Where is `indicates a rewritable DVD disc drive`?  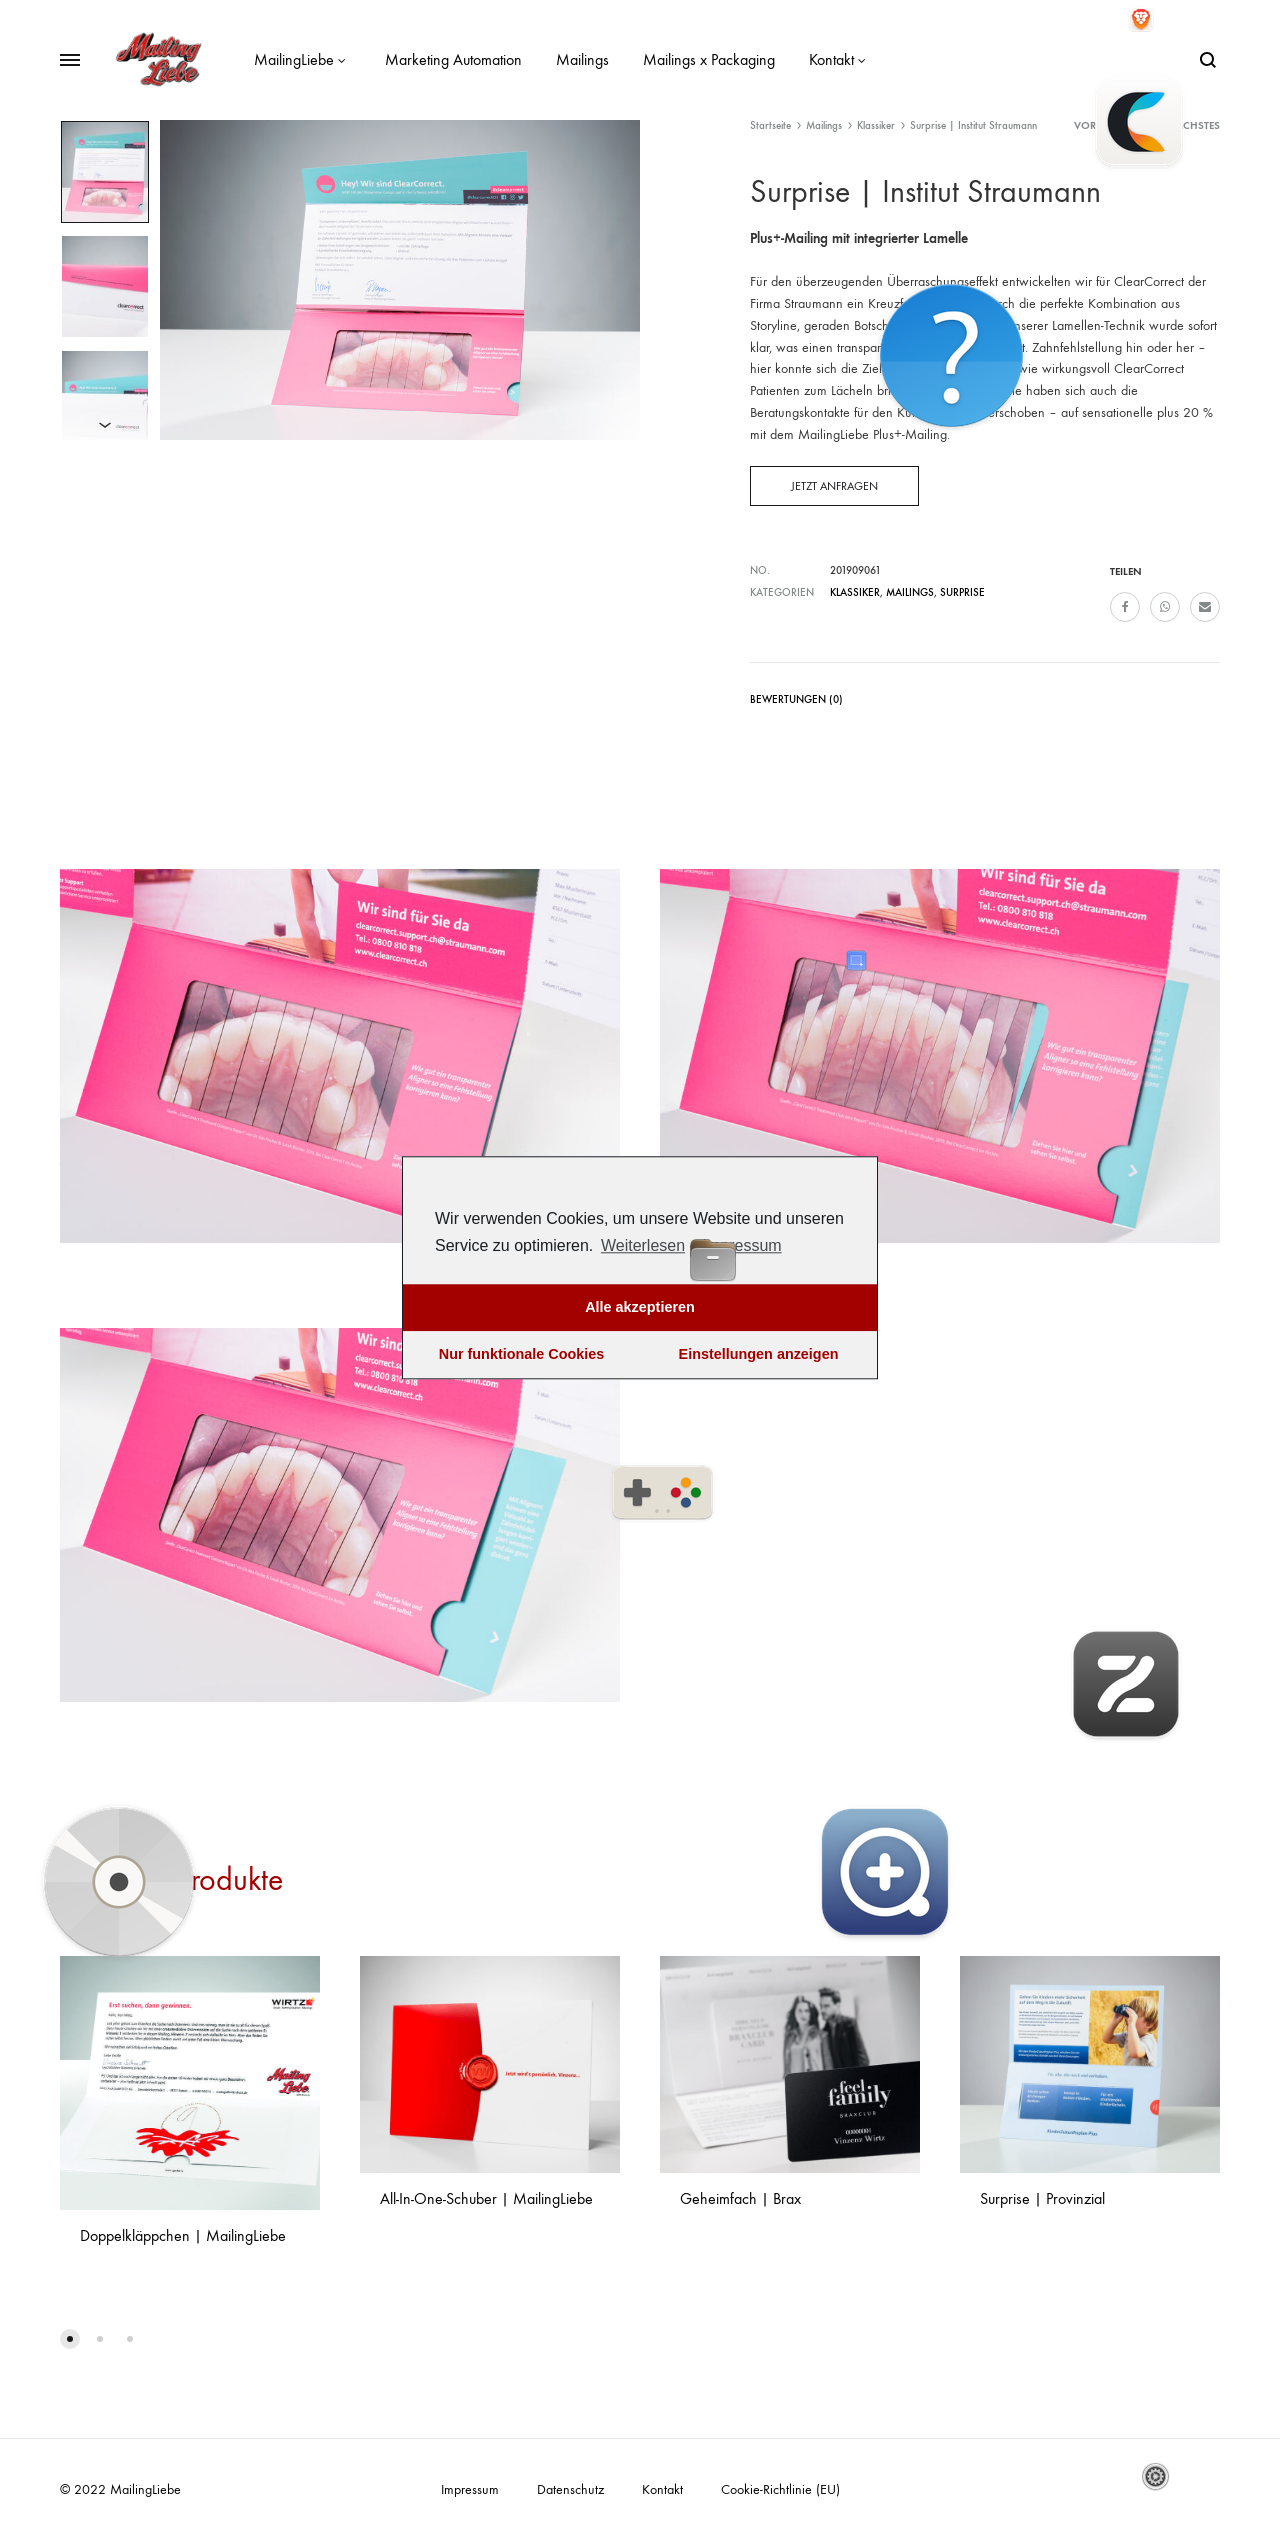
indicates a rewritable DVD disc drive is located at coordinates (119, 1882).